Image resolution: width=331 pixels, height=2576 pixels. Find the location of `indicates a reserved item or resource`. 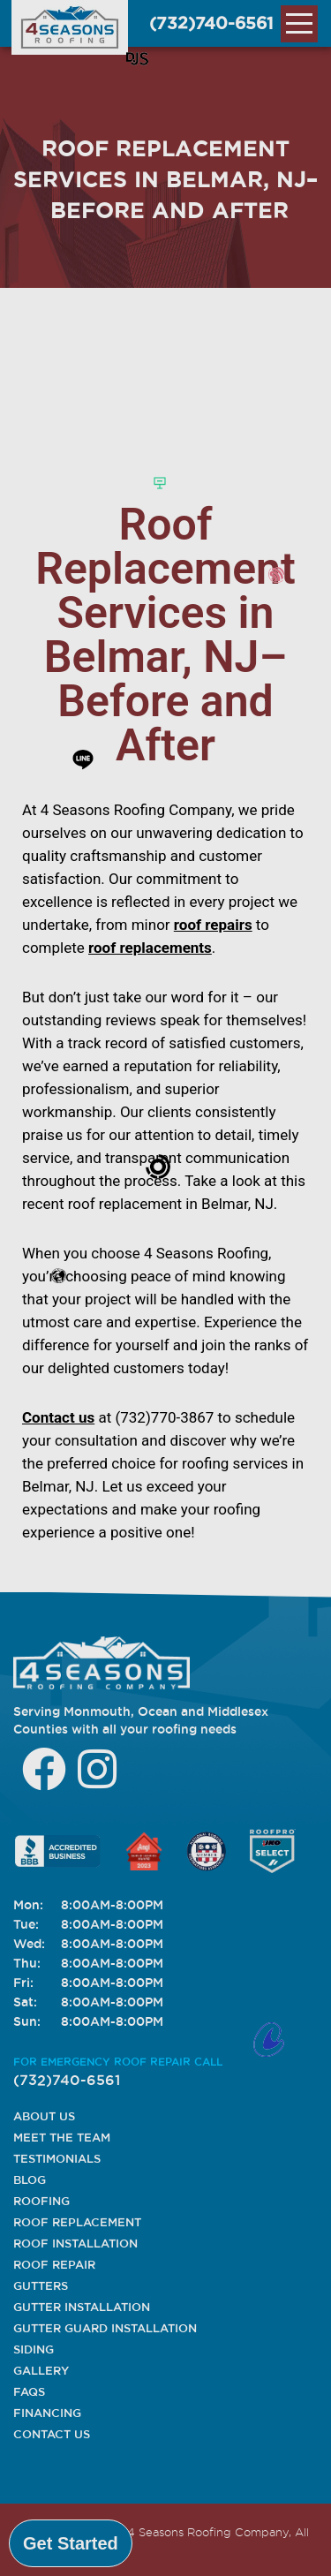

indicates a reserved item or resource is located at coordinates (160, 483).